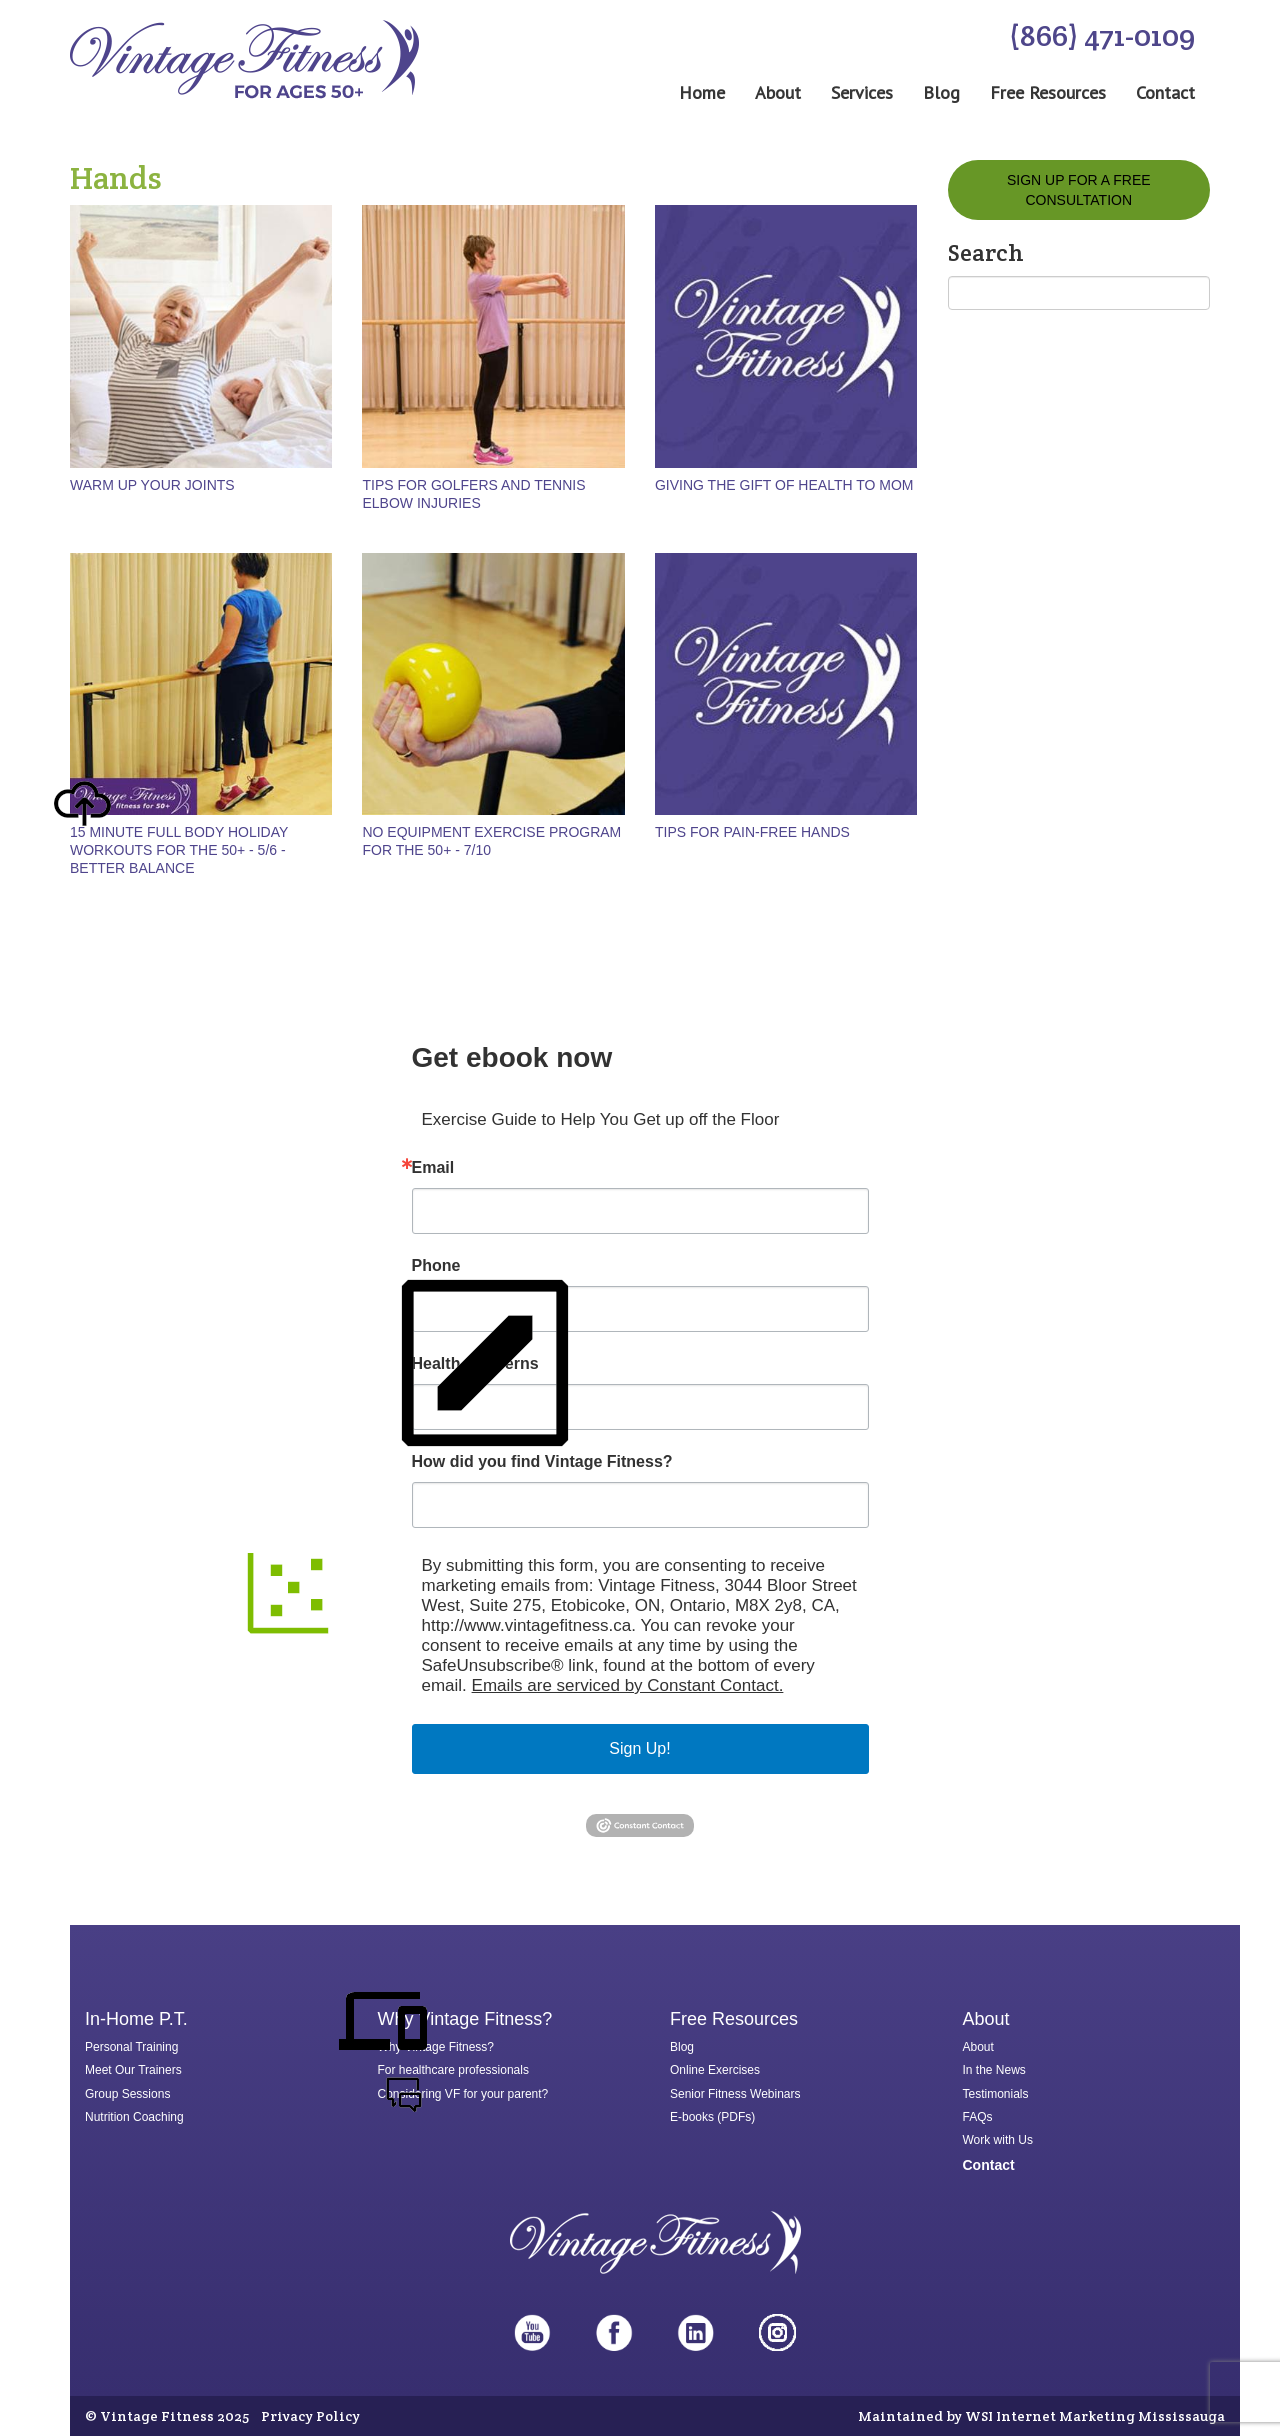  What do you see at coordinates (288, 1599) in the screenshot?
I see `view scatter plot visualization` at bounding box center [288, 1599].